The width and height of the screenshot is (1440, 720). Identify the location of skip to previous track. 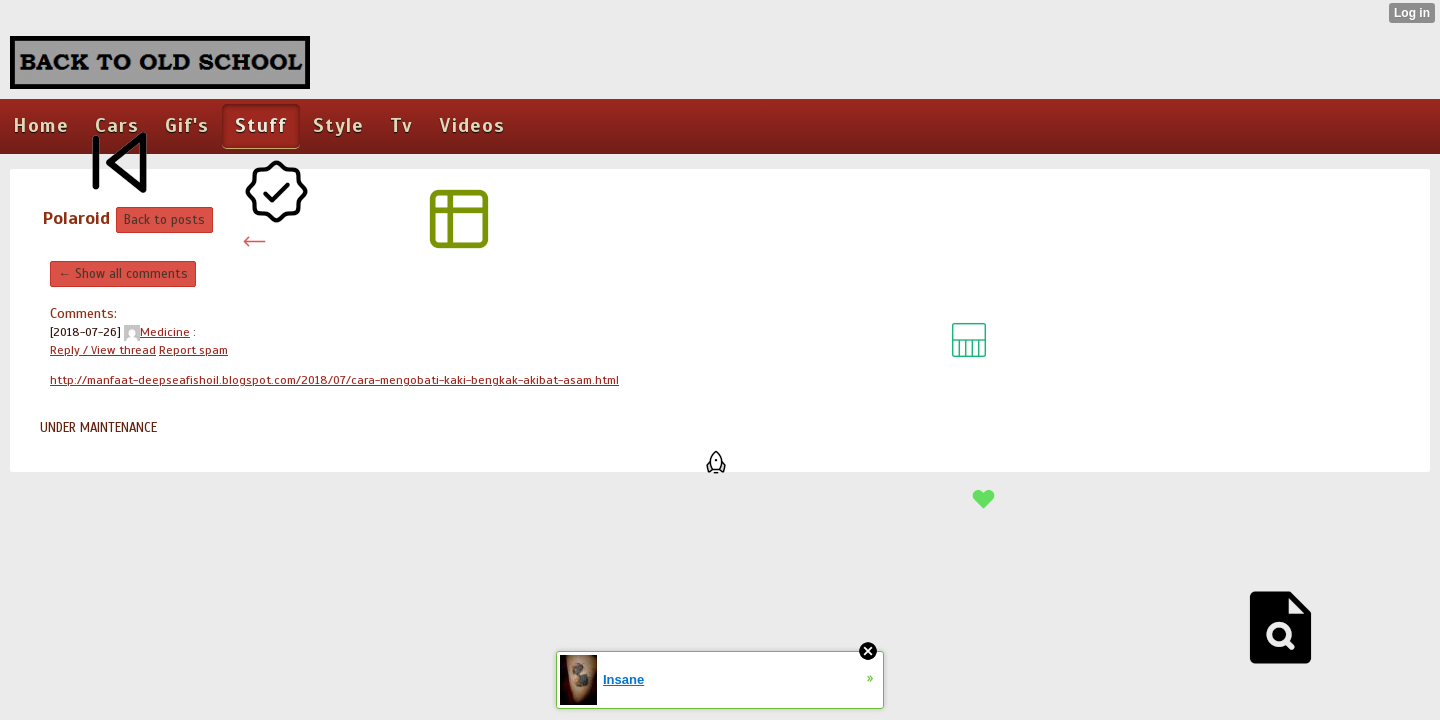
(119, 162).